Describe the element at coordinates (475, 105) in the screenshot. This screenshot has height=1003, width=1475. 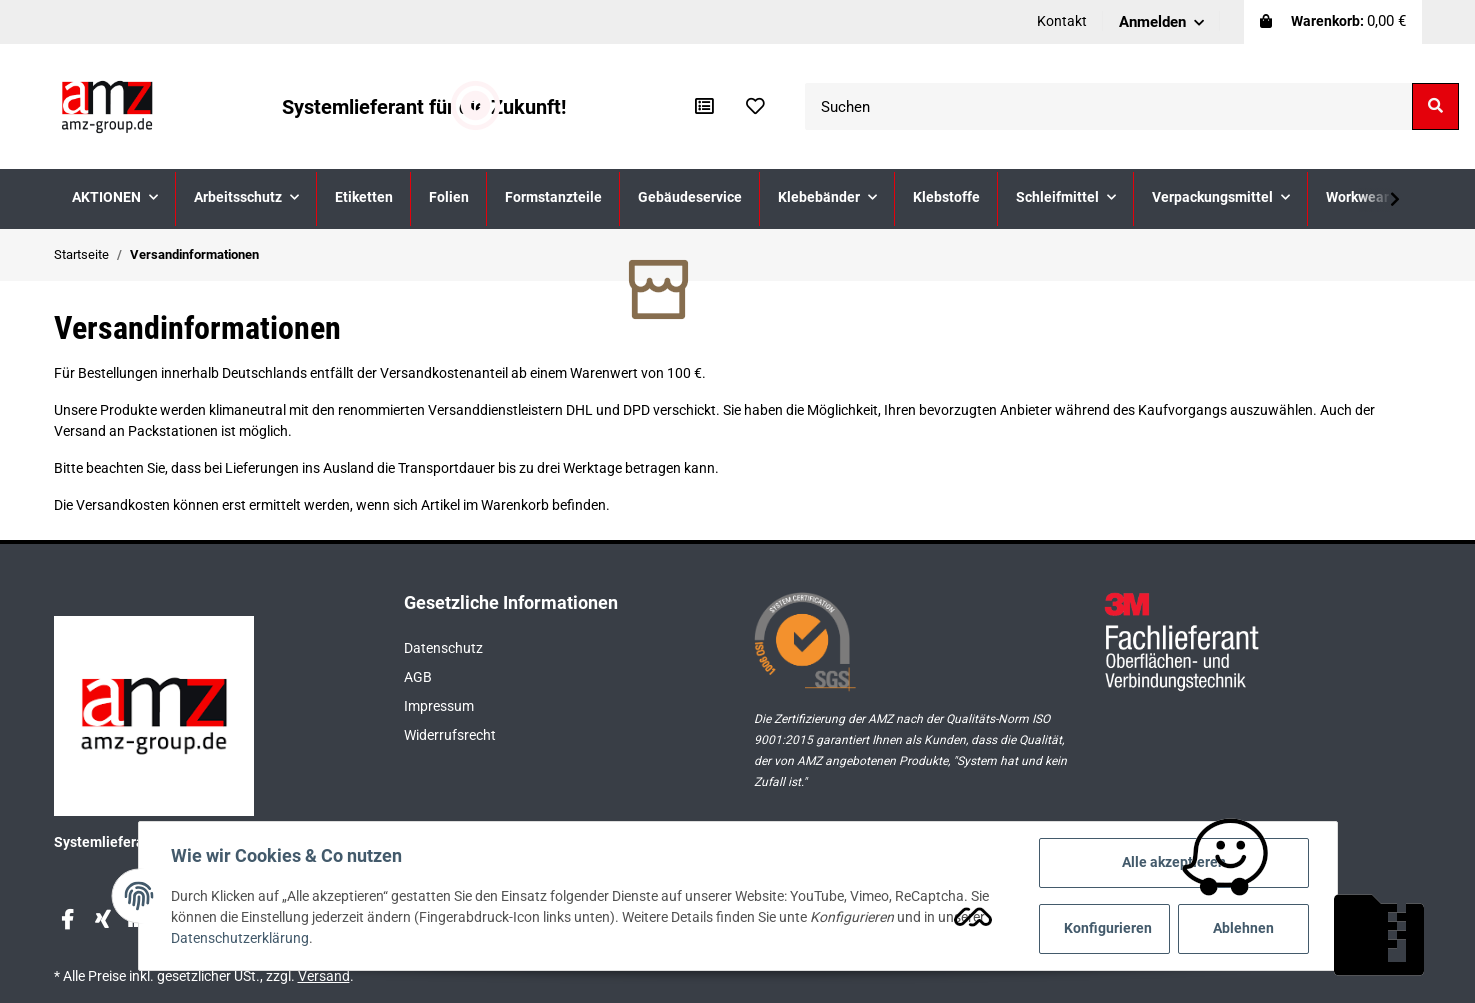
I see `enable focus or do not disturb mode` at that location.